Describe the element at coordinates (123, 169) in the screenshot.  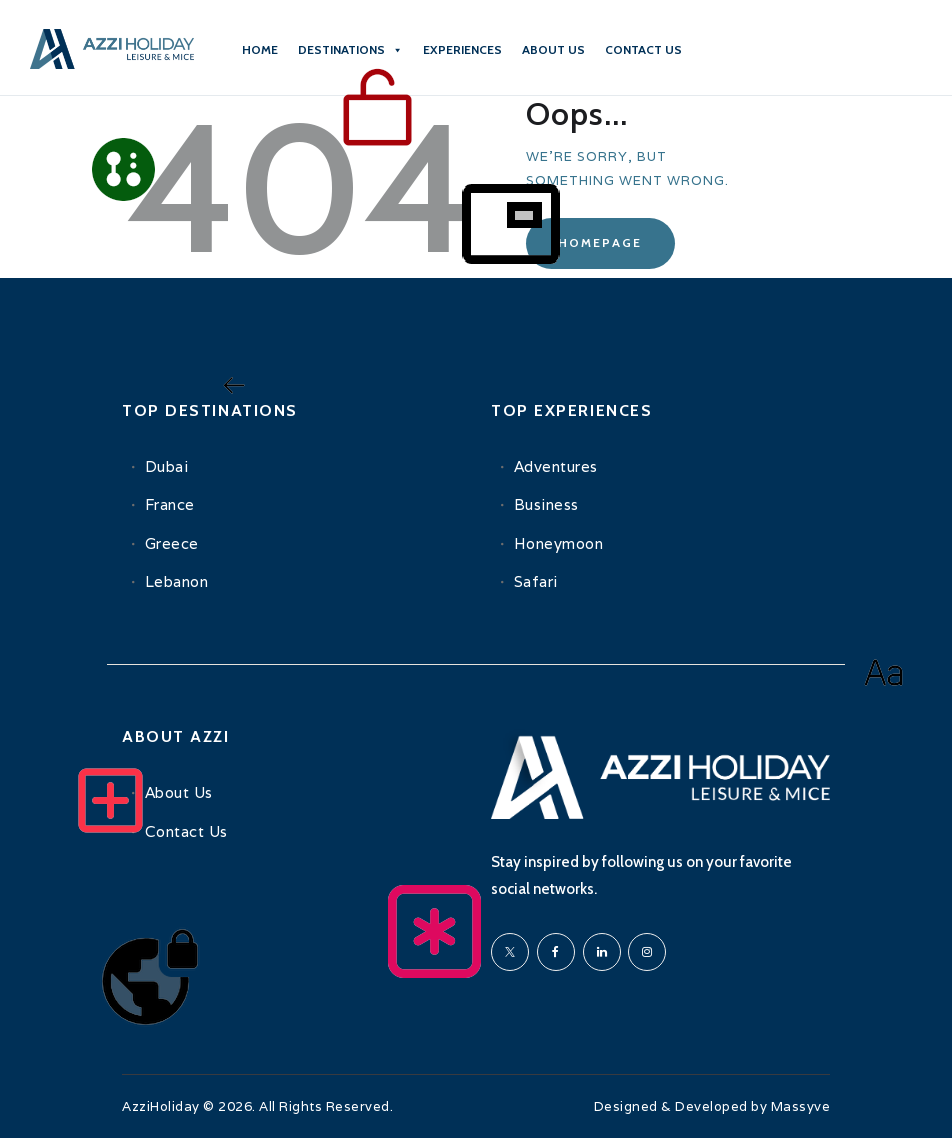
I see `indicates a draft pull request in your activity feed` at that location.